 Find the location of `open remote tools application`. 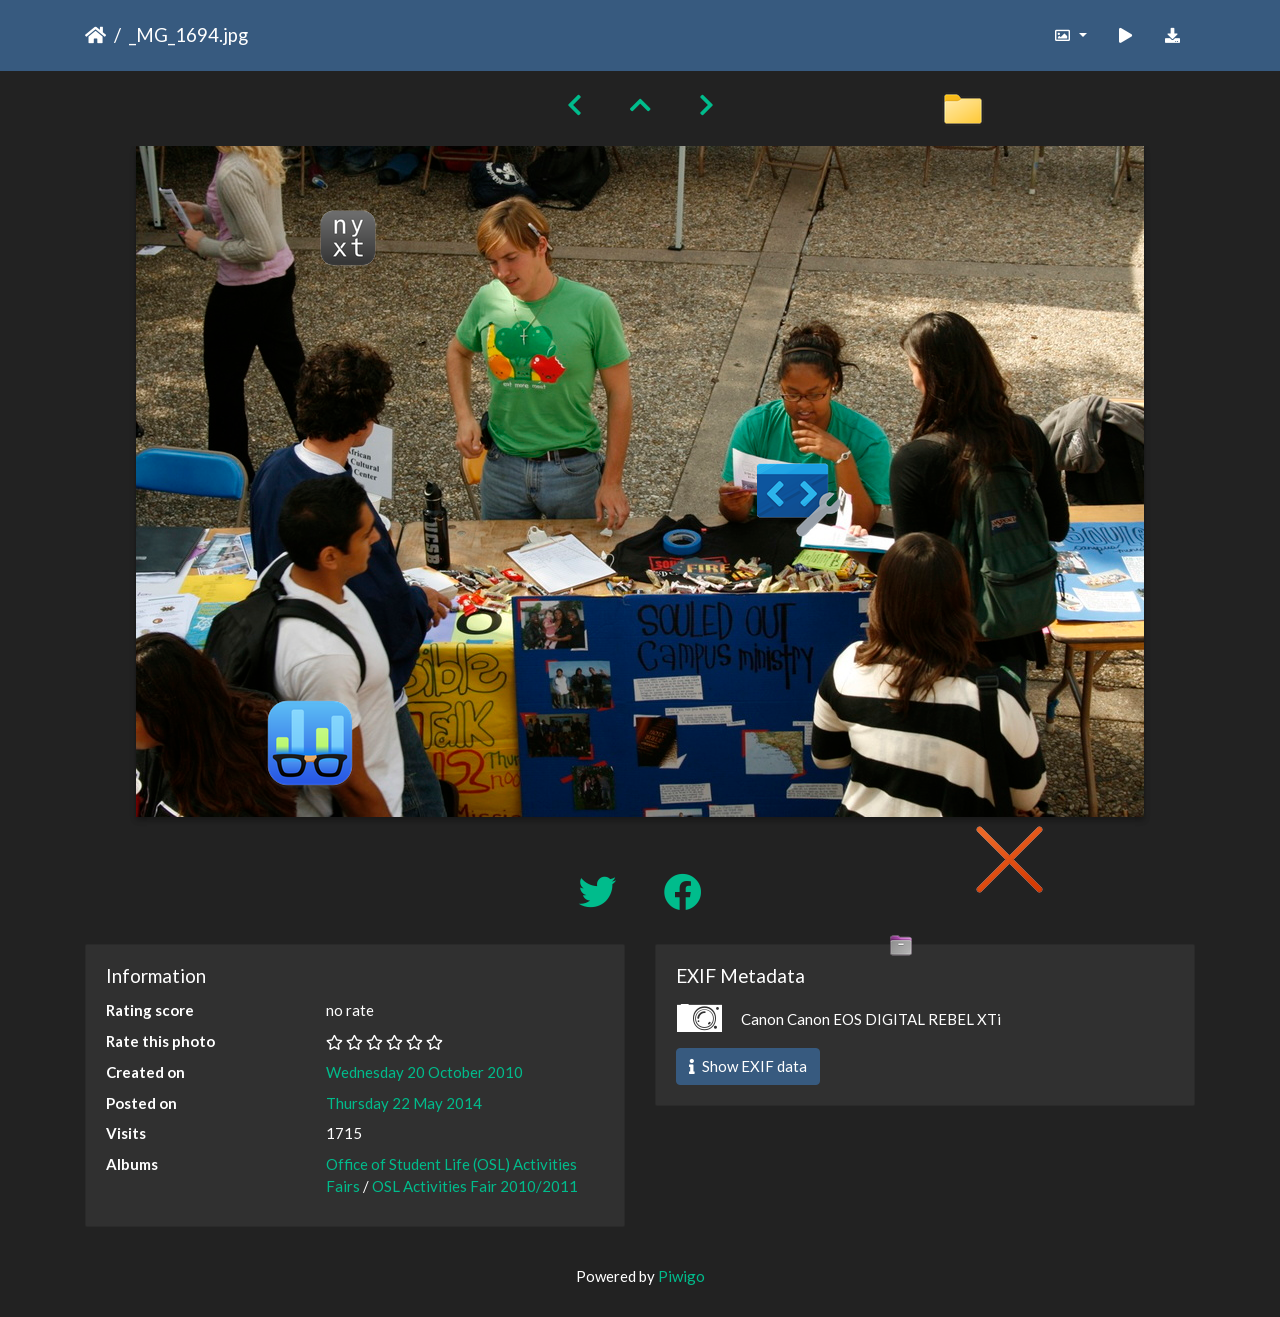

open remote tools application is located at coordinates (798, 496).